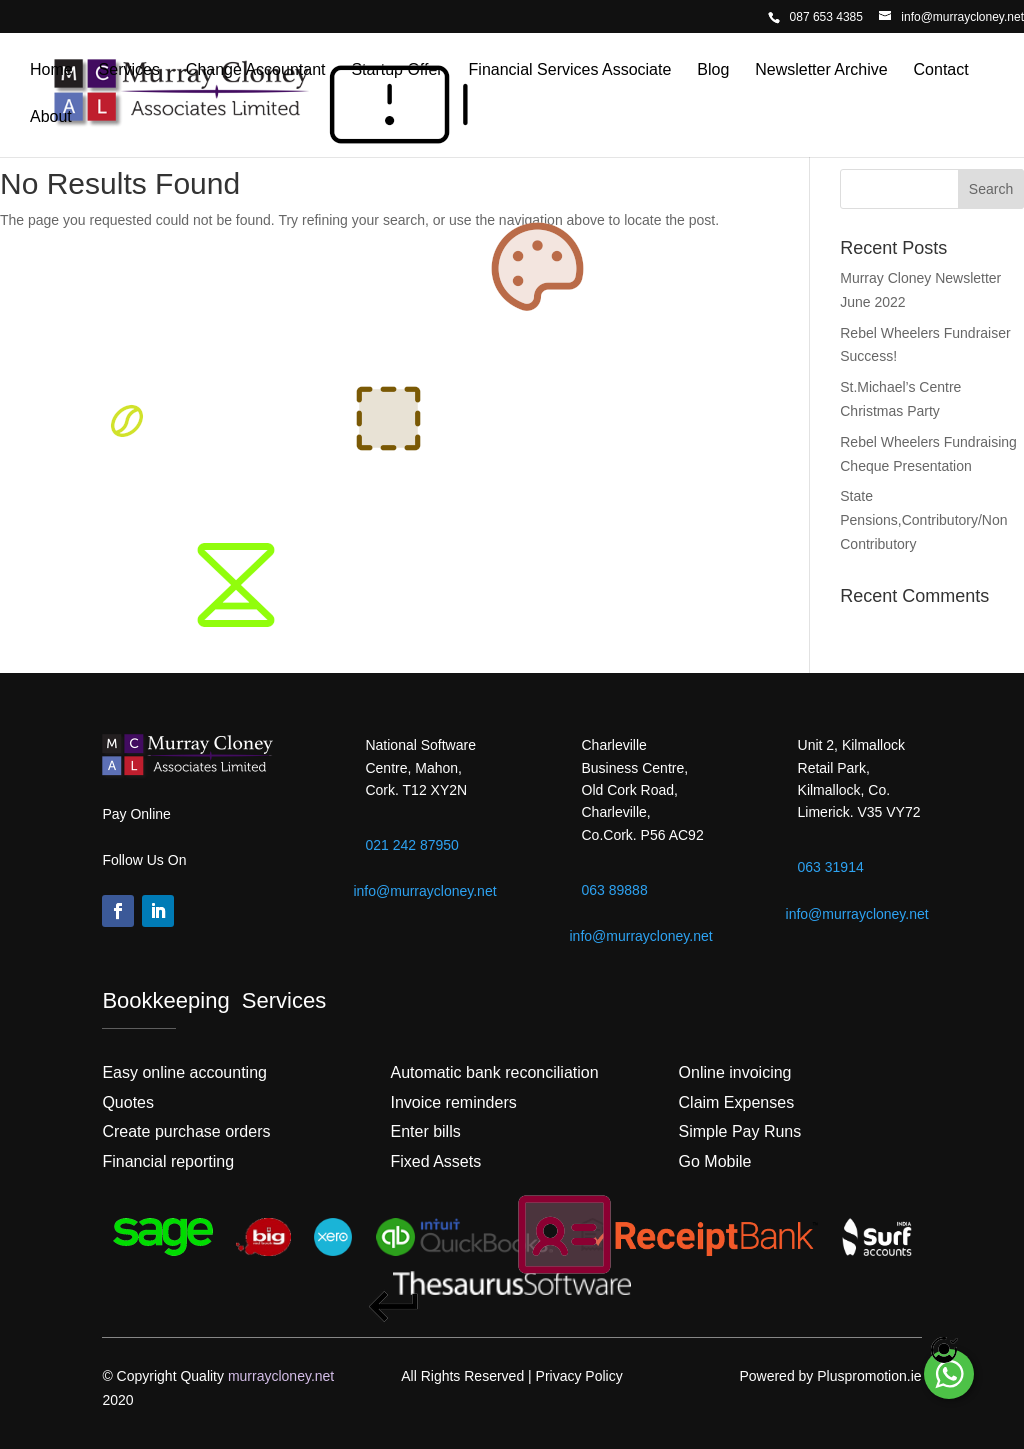 Image resolution: width=1024 pixels, height=1449 pixels. I want to click on select or highlight an area, so click(388, 418).